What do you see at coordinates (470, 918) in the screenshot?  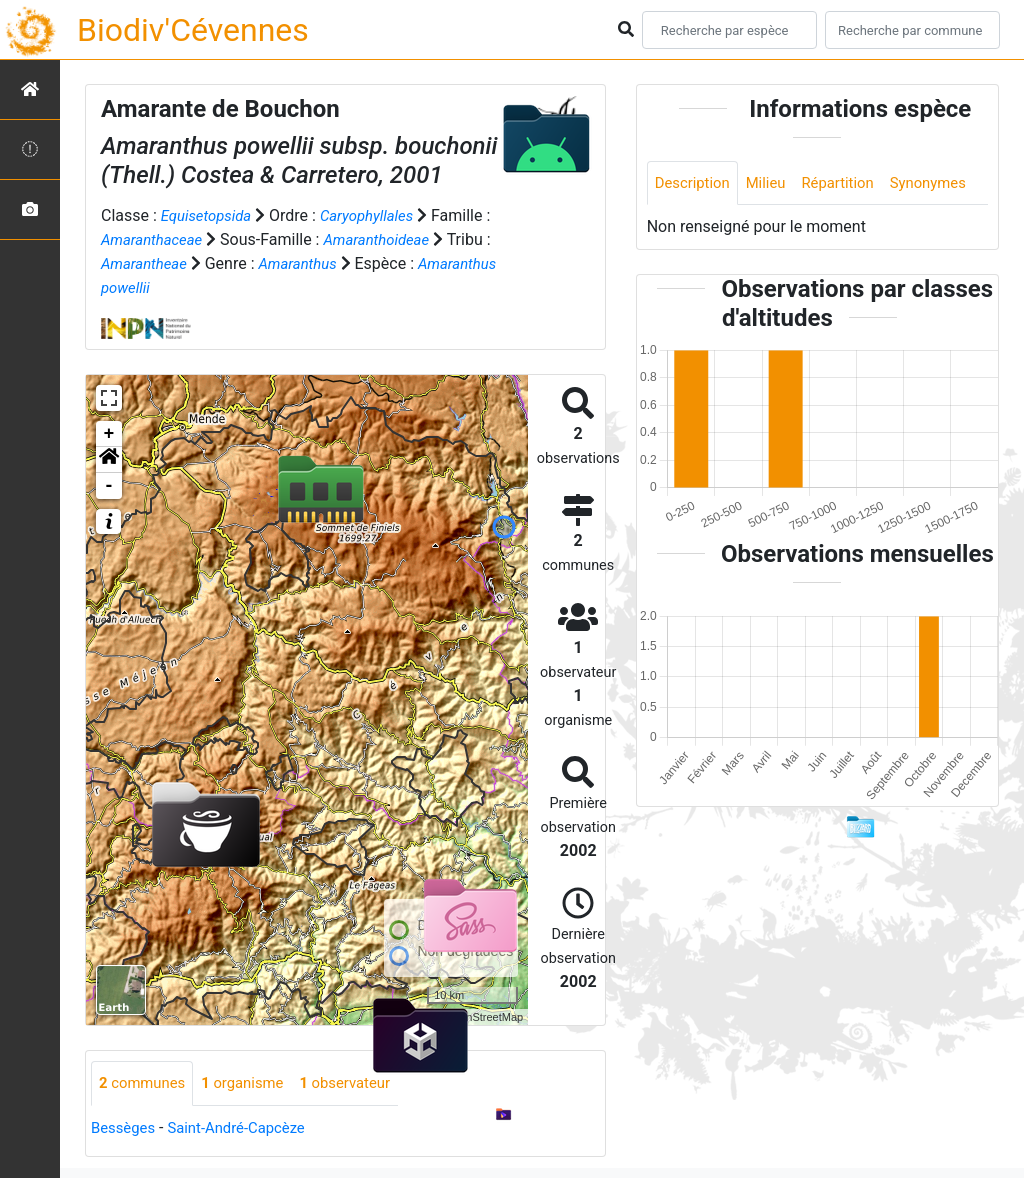 I see `folder containing sass stylesheet files` at bounding box center [470, 918].